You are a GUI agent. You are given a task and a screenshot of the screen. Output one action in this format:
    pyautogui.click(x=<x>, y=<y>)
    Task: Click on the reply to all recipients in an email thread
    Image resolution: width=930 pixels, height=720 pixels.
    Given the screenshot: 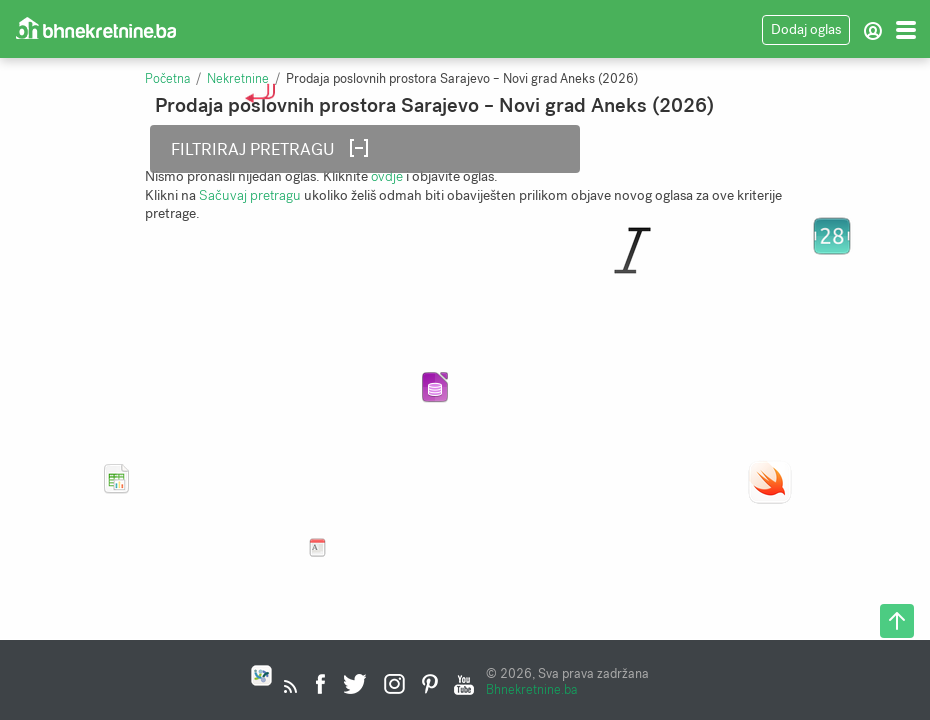 What is the action you would take?
    pyautogui.click(x=259, y=91)
    